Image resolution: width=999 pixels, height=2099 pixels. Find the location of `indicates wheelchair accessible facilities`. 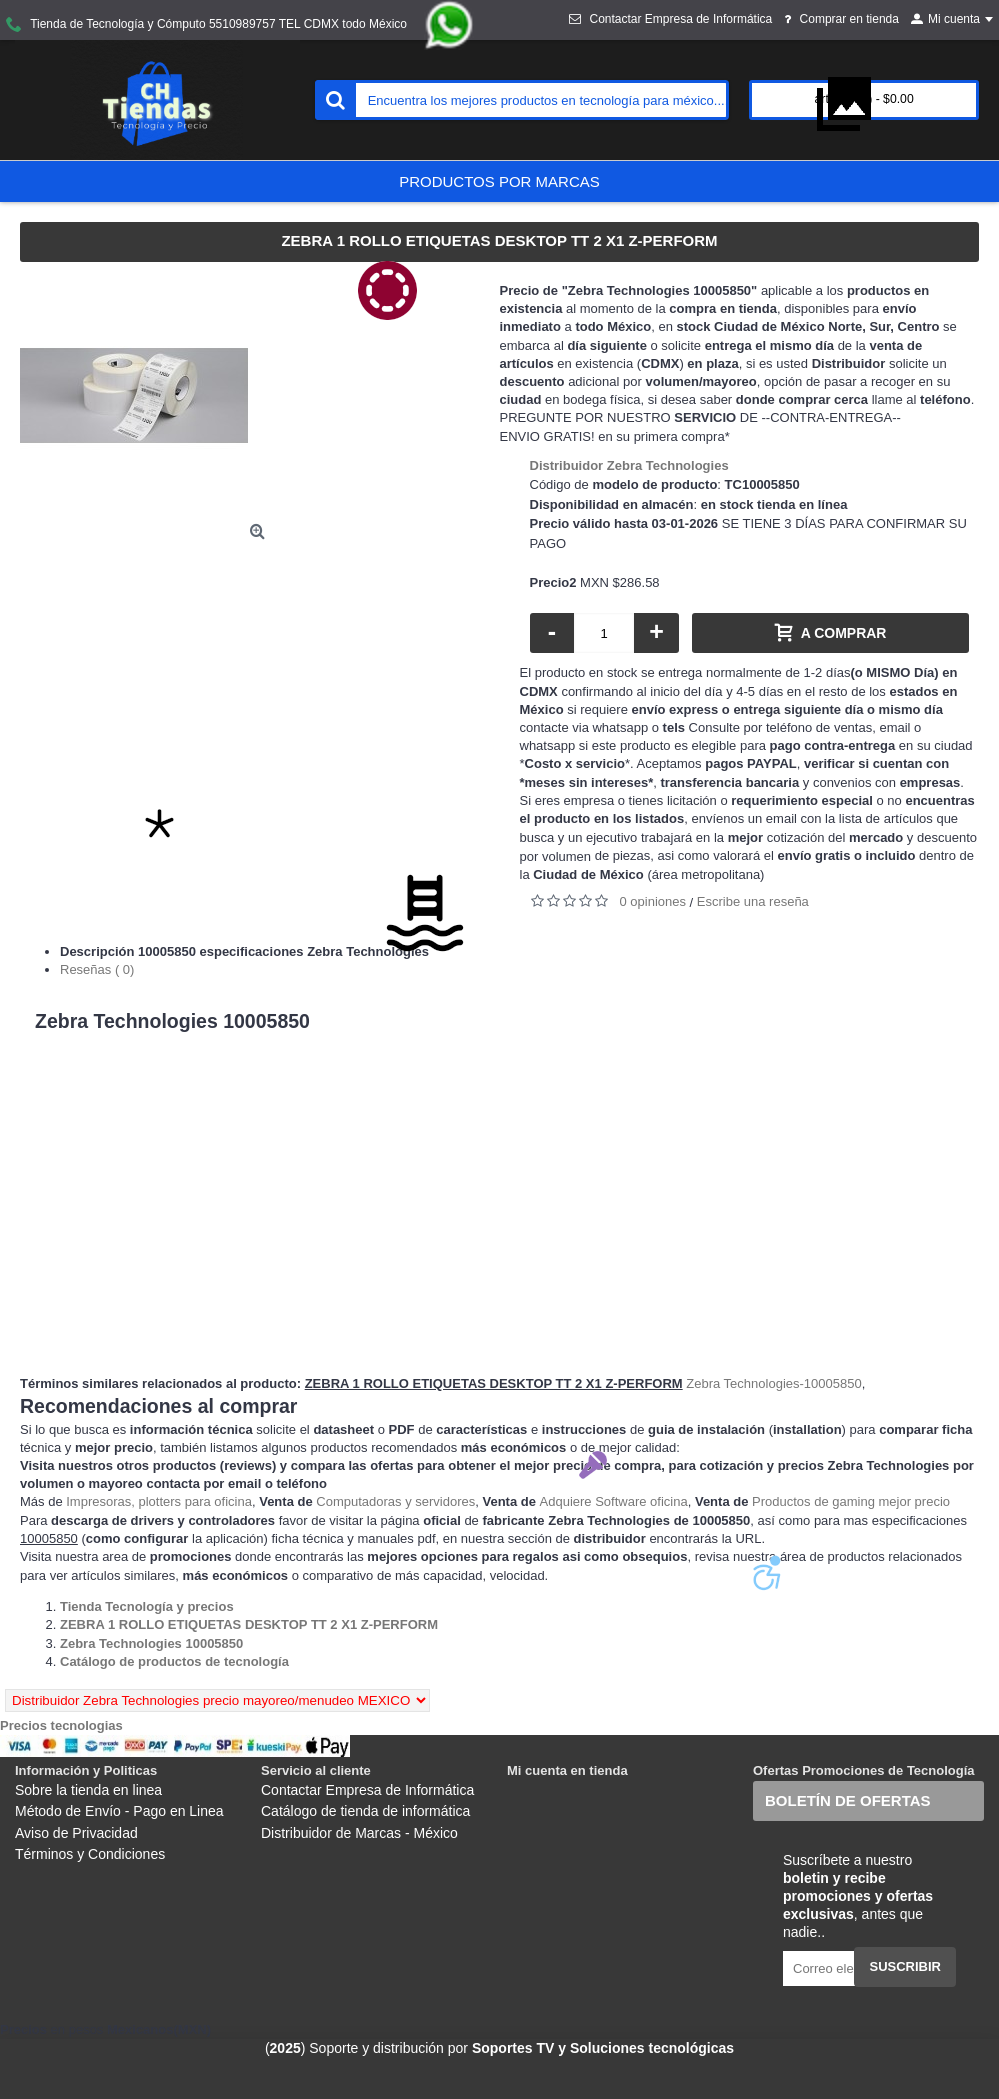

indicates wheelchair accessible facilities is located at coordinates (767, 1573).